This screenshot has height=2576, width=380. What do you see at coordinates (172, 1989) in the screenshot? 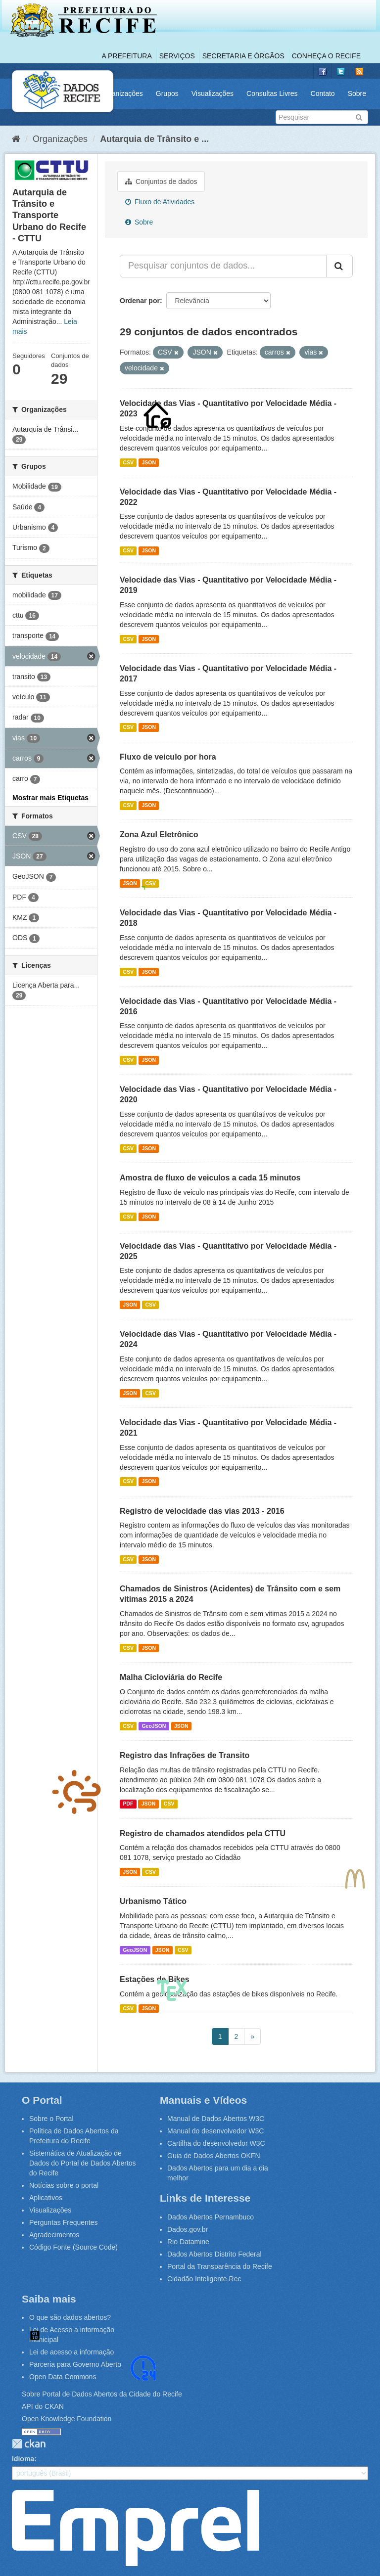
I see `format document using TeX typesetting` at bounding box center [172, 1989].